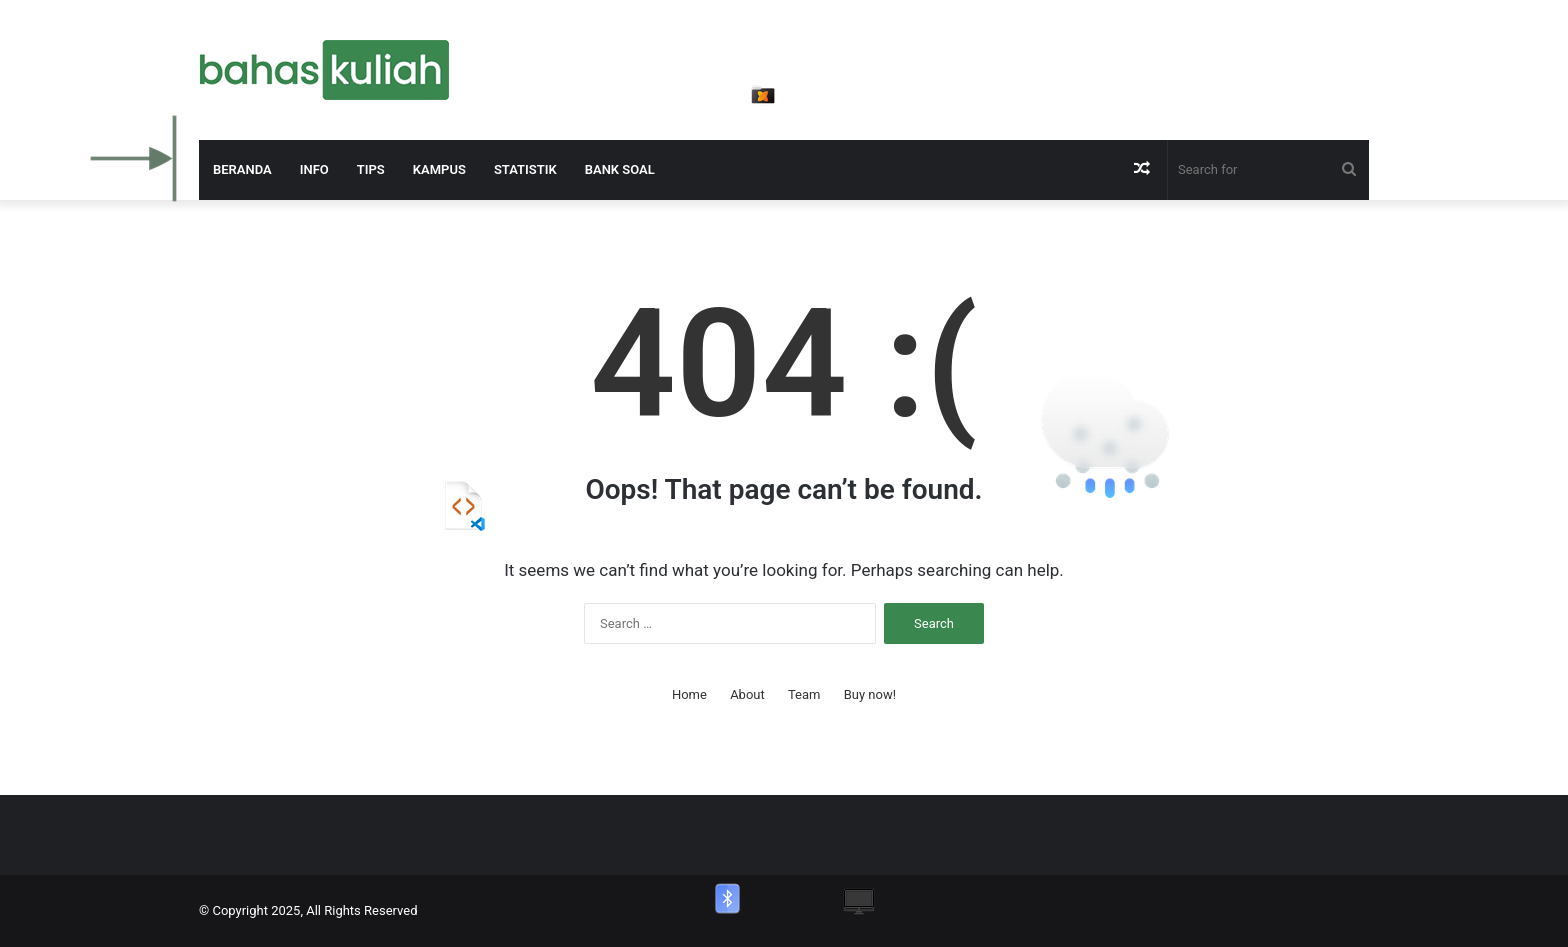  I want to click on folder containing haxe project files, so click(763, 95).